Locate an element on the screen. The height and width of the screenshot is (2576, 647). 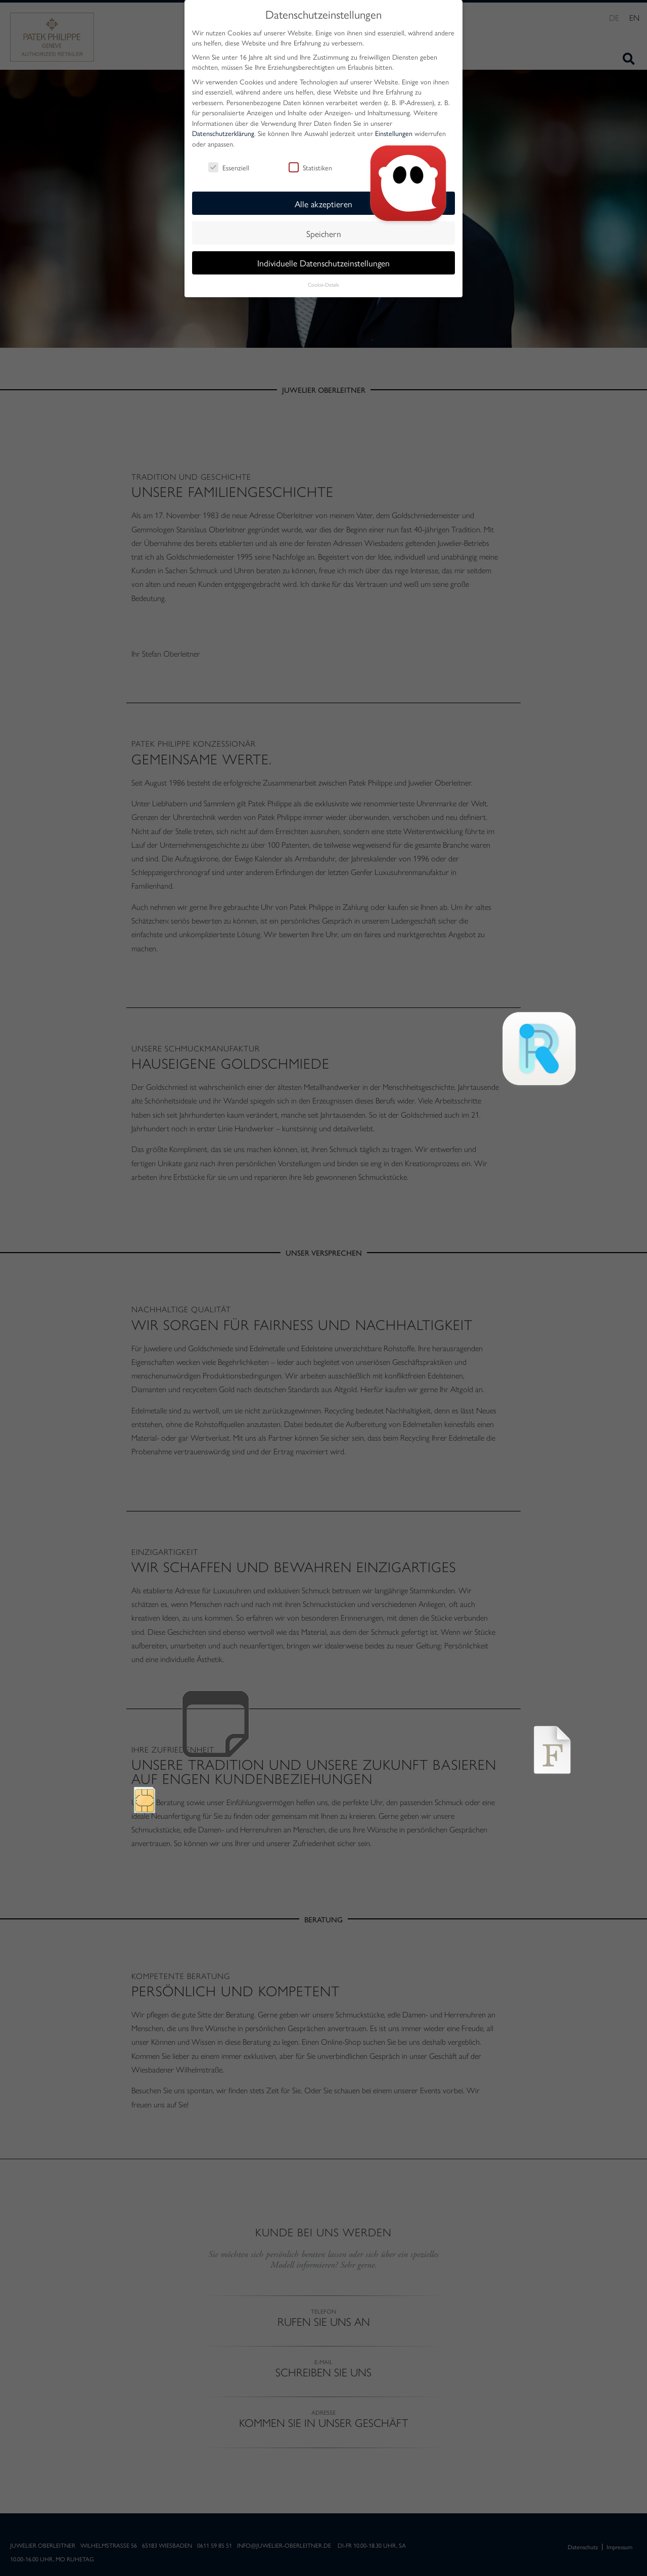
a fortran source code file is located at coordinates (552, 1751).